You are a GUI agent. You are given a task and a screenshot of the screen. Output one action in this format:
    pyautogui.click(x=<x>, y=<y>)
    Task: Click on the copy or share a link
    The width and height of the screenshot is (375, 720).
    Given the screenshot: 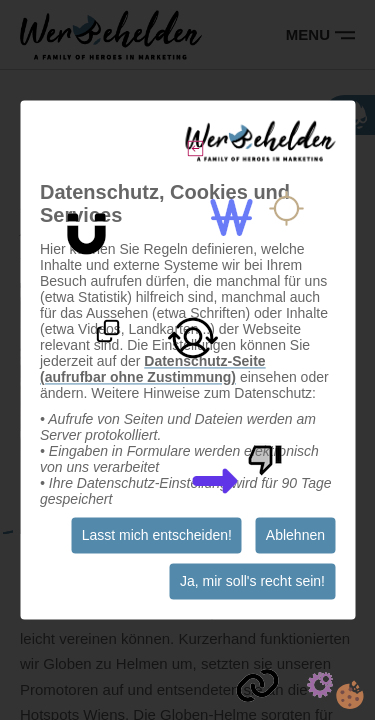 What is the action you would take?
    pyautogui.click(x=257, y=685)
    